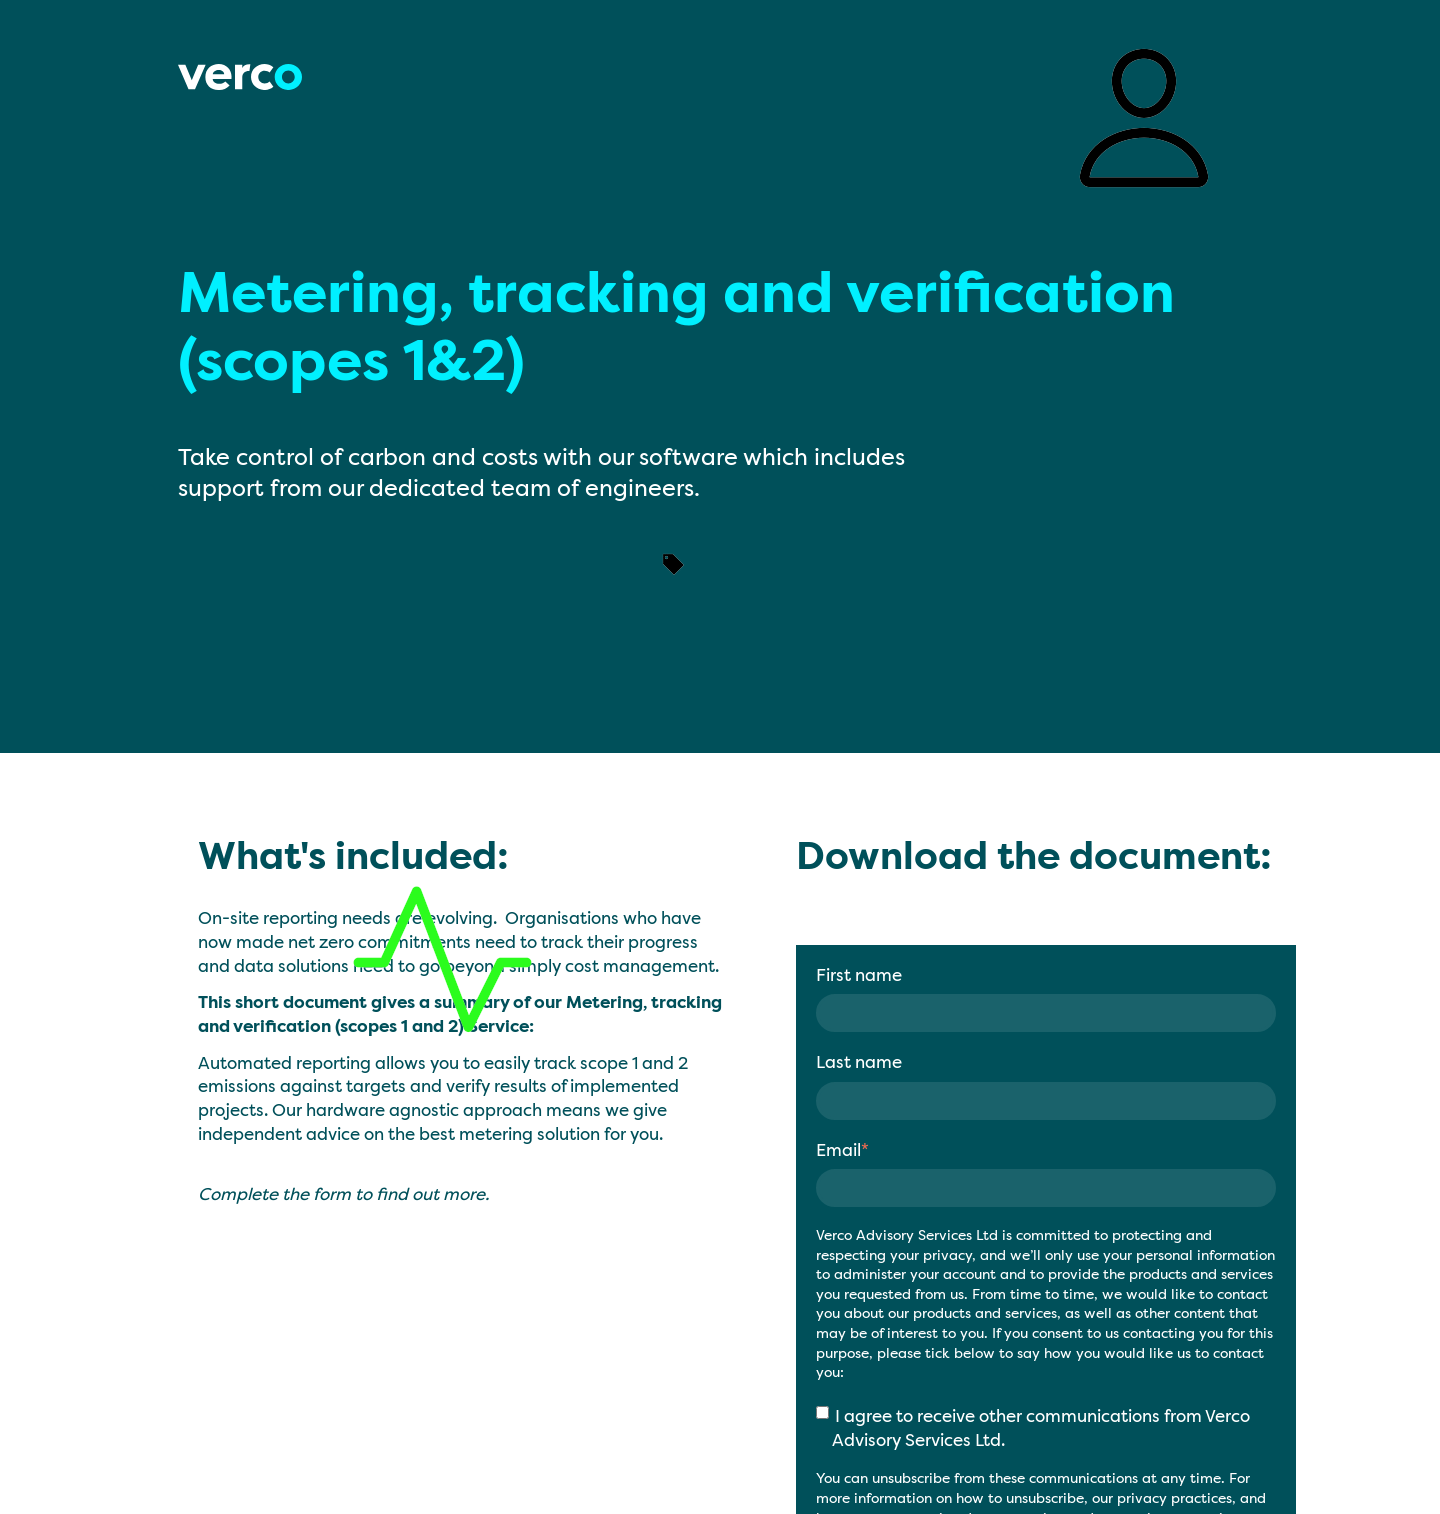 The width and height of the screenshot is (1440, 1514). What do you see at coordinates (442, 962) in the screenshot?
I see `view health or heart rate data` at bounding box center [442, 962].